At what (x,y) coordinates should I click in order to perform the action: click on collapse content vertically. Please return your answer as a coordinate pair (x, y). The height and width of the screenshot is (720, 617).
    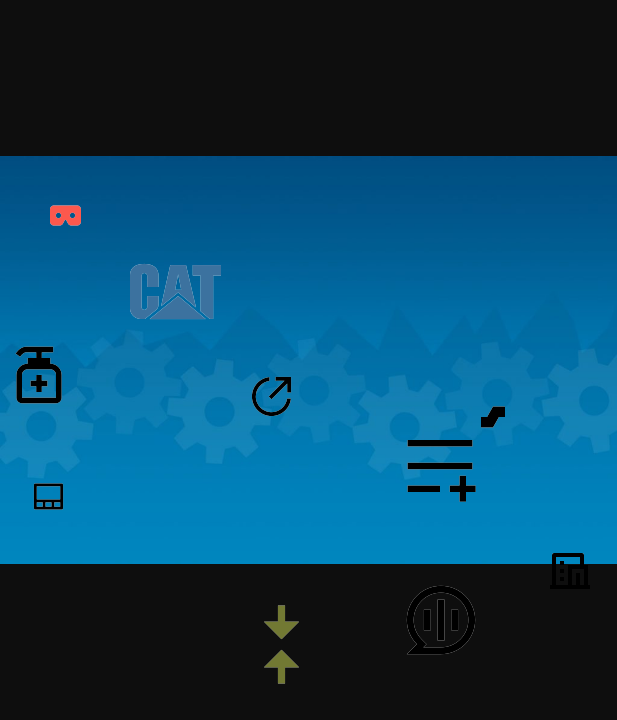
    Looking at the image, I should click on (281, 644).